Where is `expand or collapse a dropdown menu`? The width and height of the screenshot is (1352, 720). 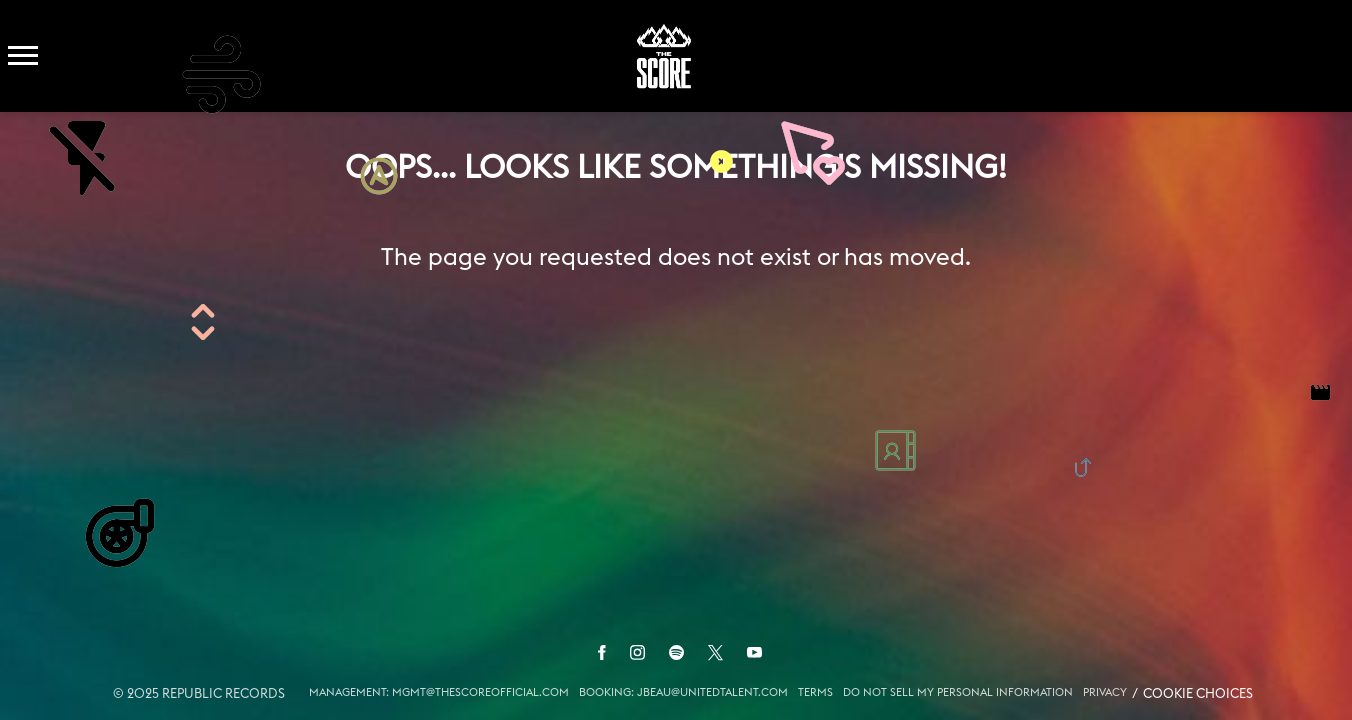 expand or collapse a dropdown menu is located at coordinates (203, 322).